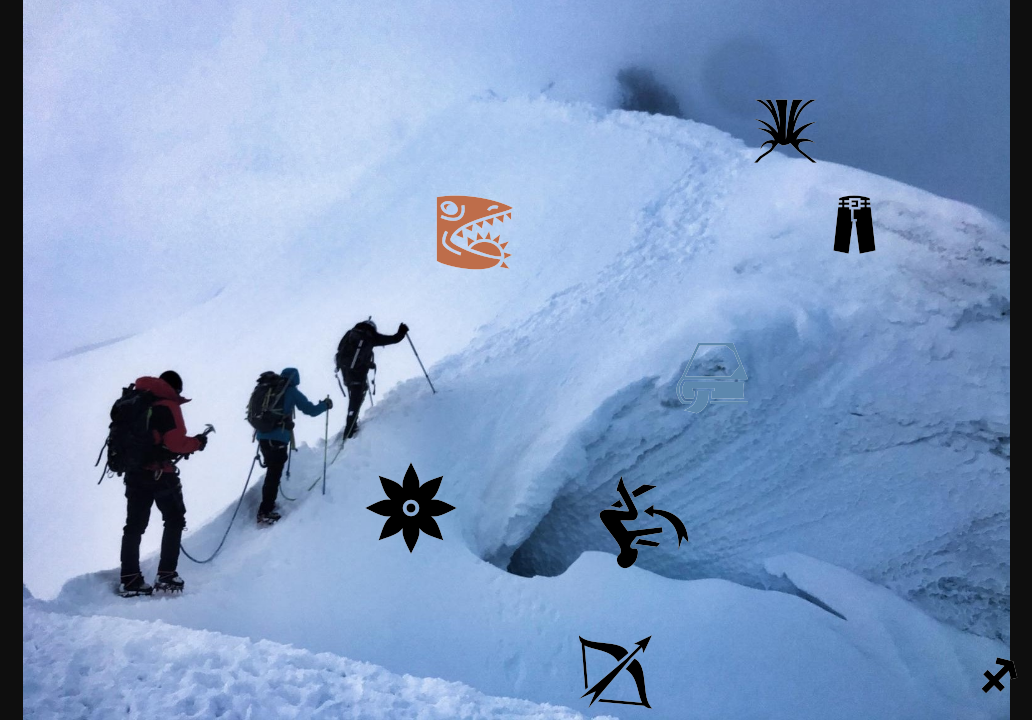 Image resolution: width=1032 pixels, height=720 pixels. I want to click on indicates volcanic activity or hazard in a game, so click(785, 131).